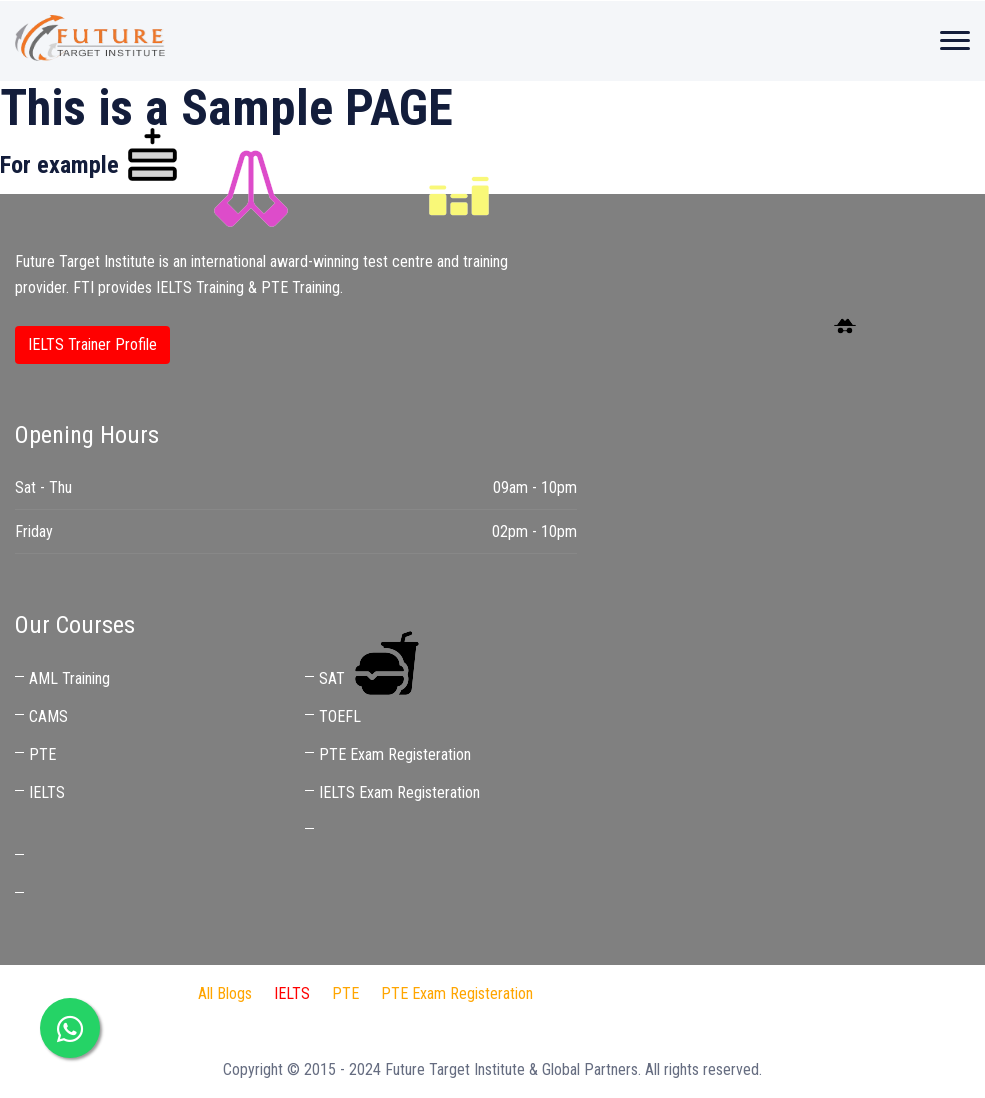  Describe the element at coordinates (152, 158) in the screenshot. I see `add a new row above` at that location.